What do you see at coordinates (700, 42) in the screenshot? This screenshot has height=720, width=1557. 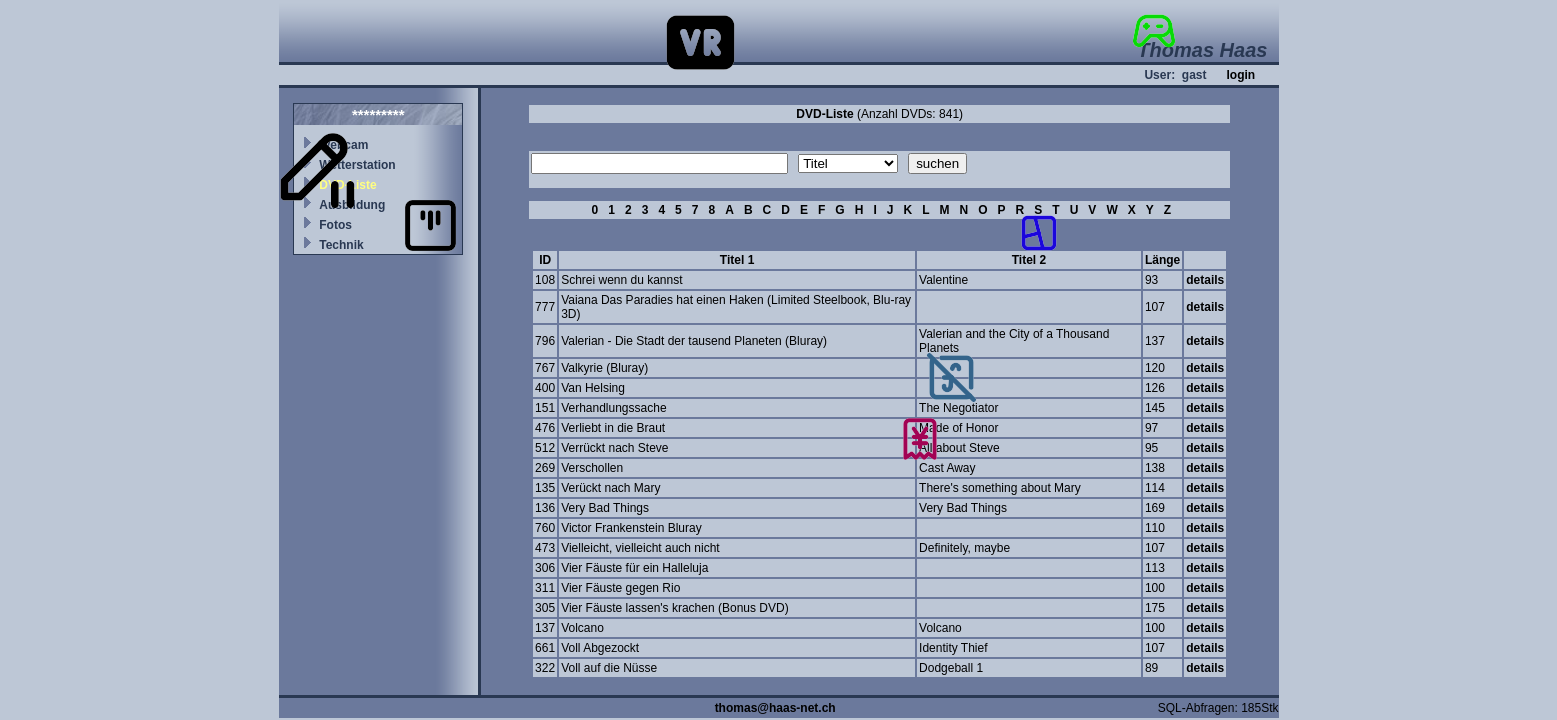 I see `indicates VR-compatible content or experience` at bounding box center [700, 42].